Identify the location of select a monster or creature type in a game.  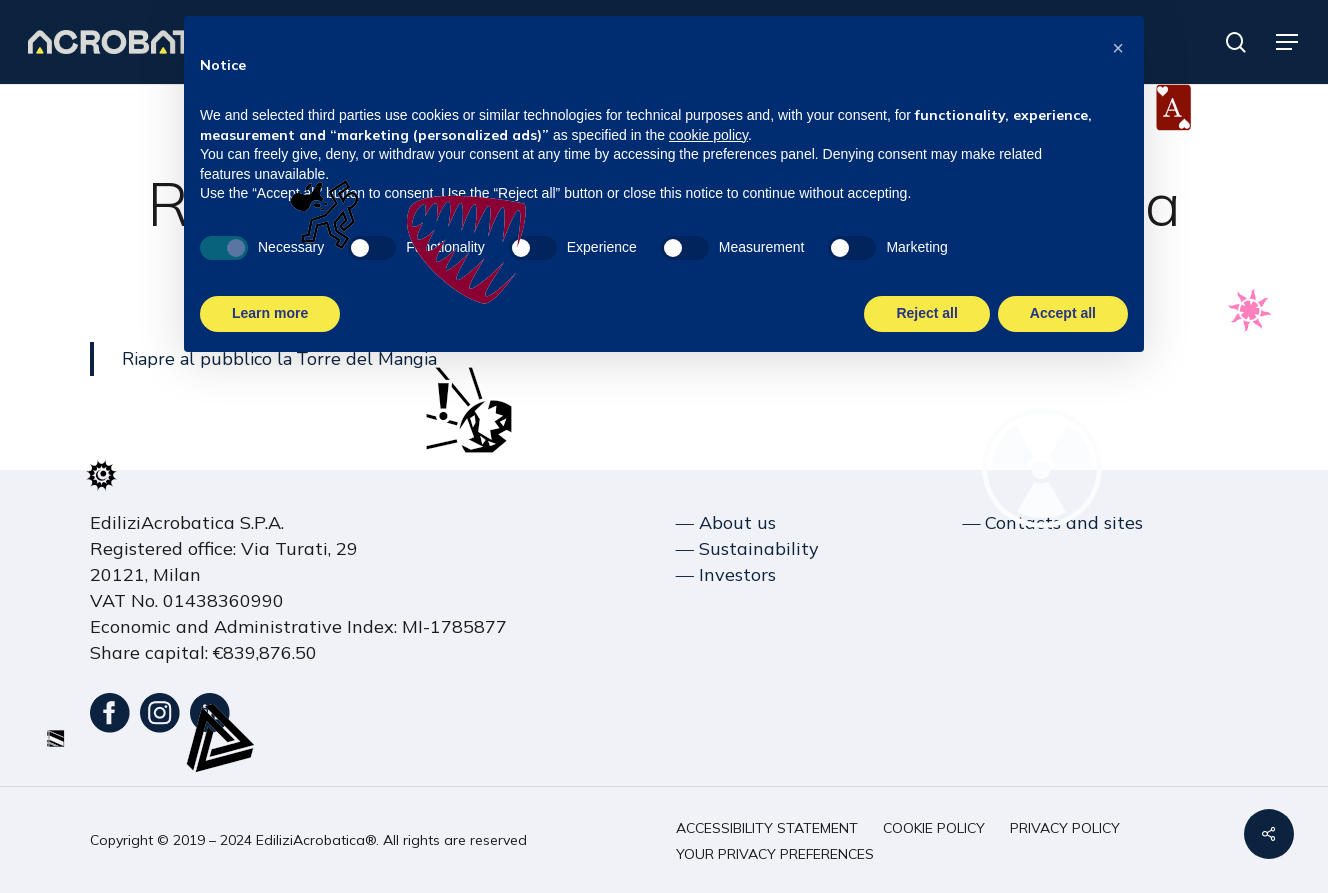
(466, 247).